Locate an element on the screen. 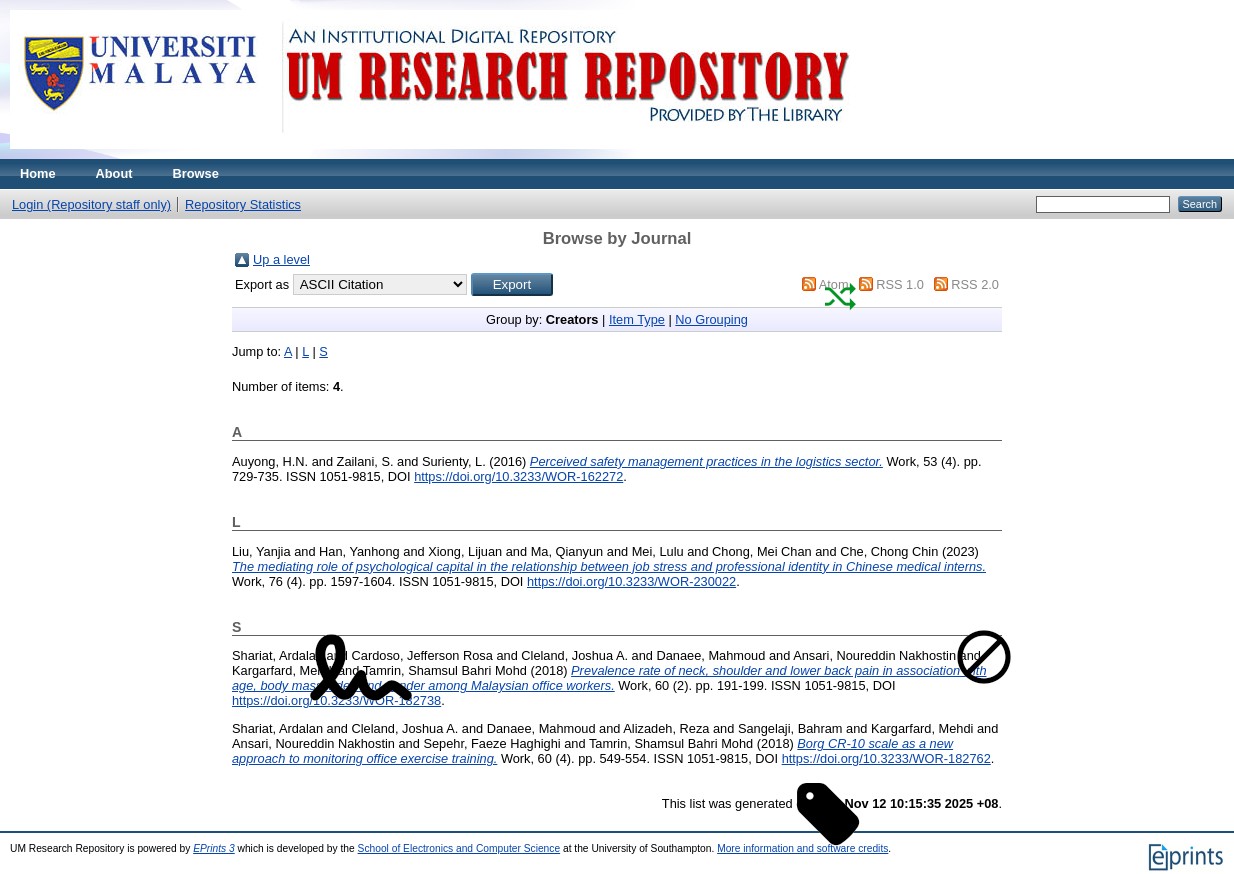 This screenshot has width=1234, height=874. add your signature to a document is located at coordinates (361, 670).